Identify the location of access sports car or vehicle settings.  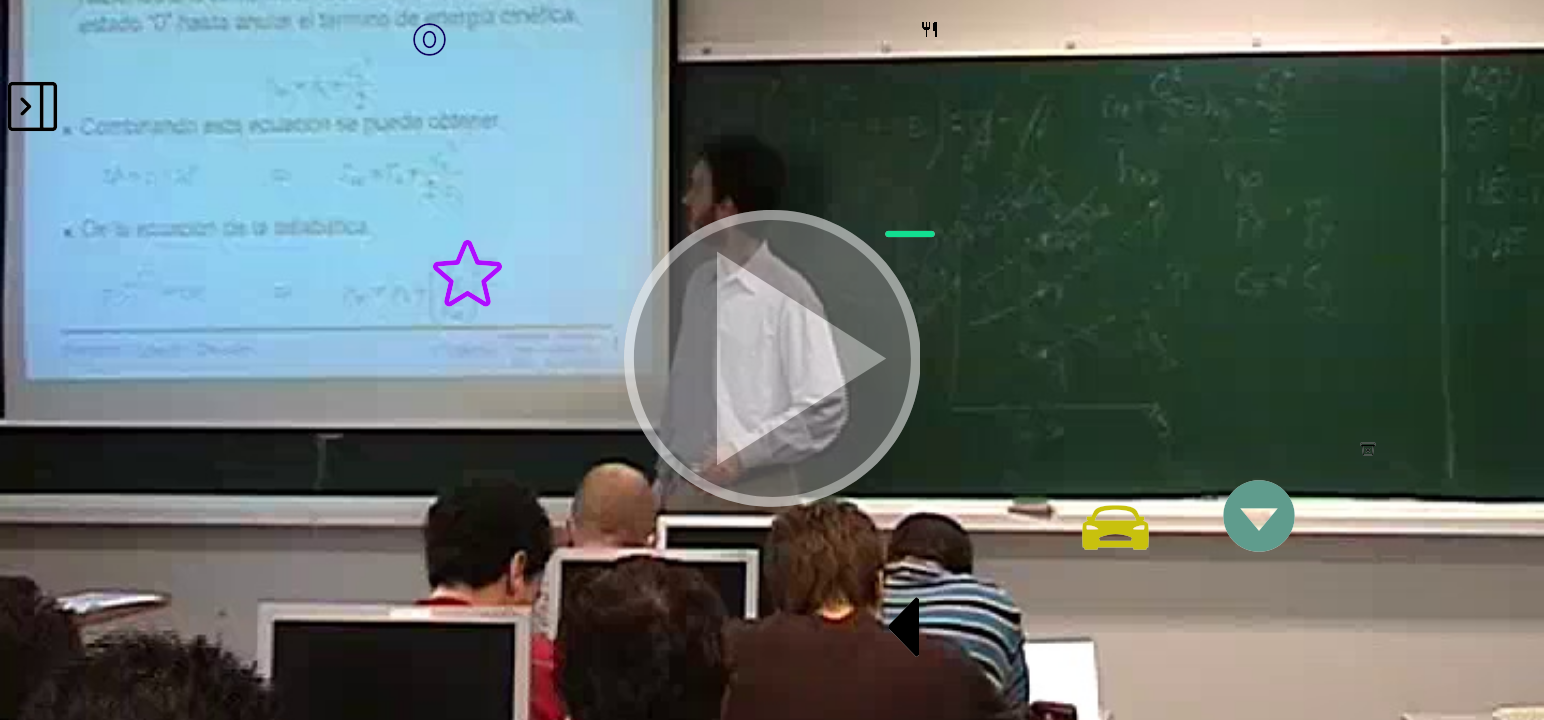
(1115, 527).